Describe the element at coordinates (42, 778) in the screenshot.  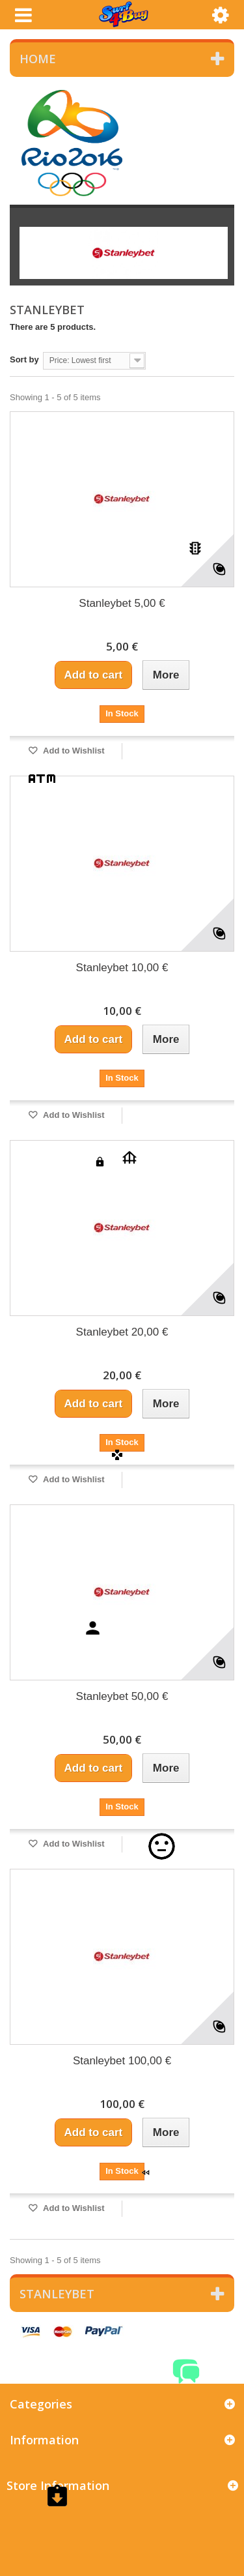
I see `locate nearby ATM machines` at that location.